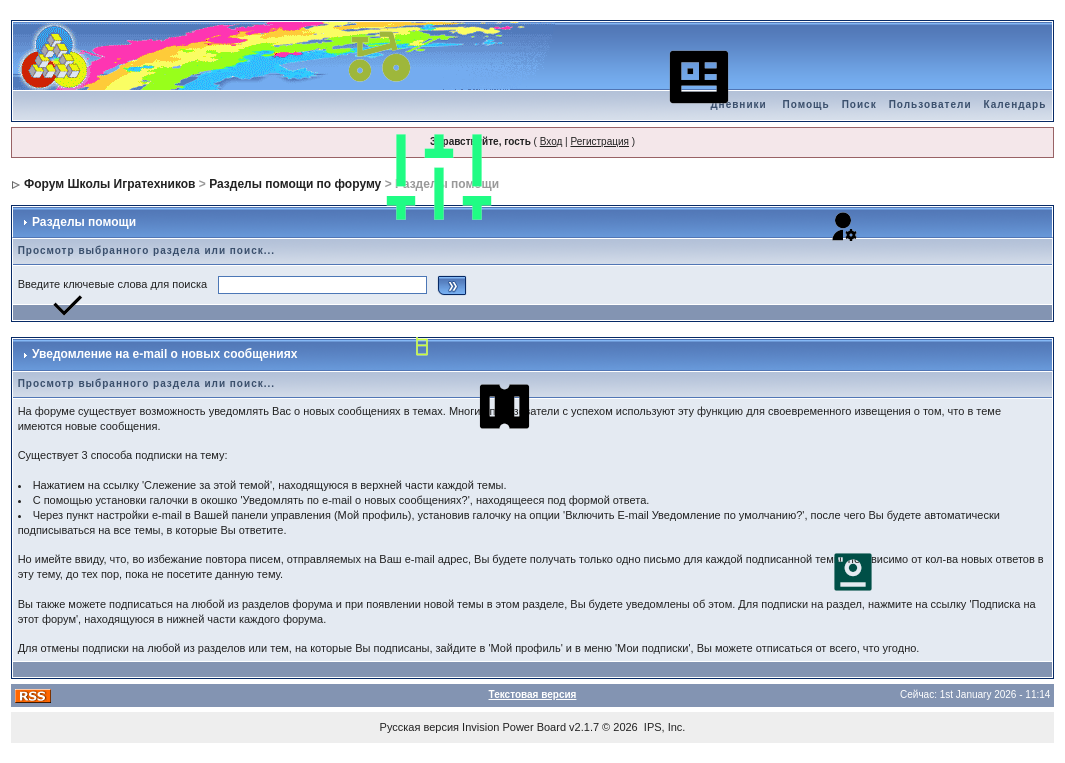 This screenshot has height=763, width=1065. Describe the element at coordinates (504, 406) in the screenshot. I see `redeem a coupon or discount code` at that location.